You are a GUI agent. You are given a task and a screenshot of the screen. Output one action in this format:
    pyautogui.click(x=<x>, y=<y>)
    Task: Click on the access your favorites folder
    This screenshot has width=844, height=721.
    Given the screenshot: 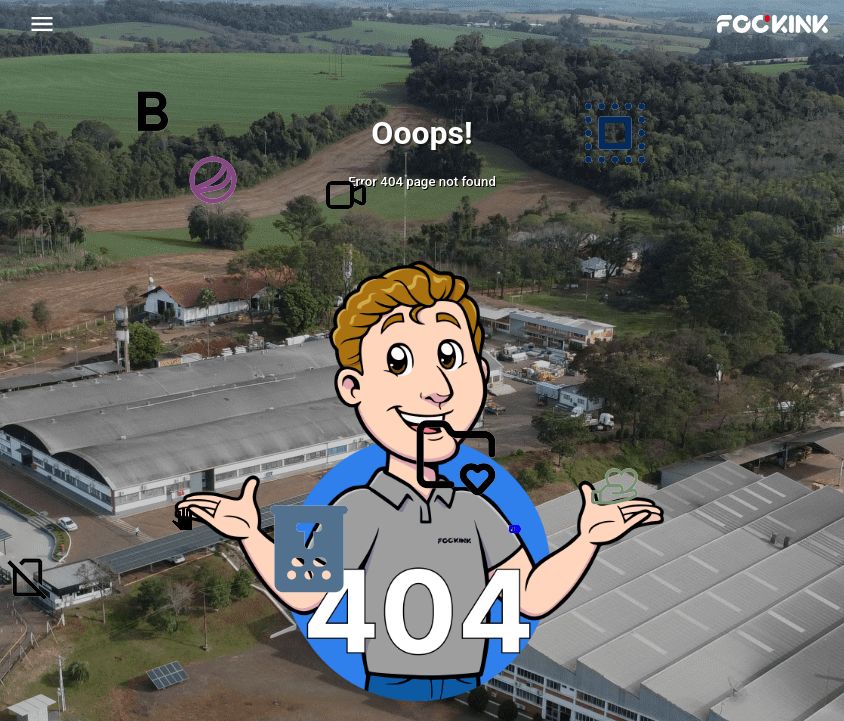 What is the action you would take?
    pyautogui.click(x=456, y=456)
    